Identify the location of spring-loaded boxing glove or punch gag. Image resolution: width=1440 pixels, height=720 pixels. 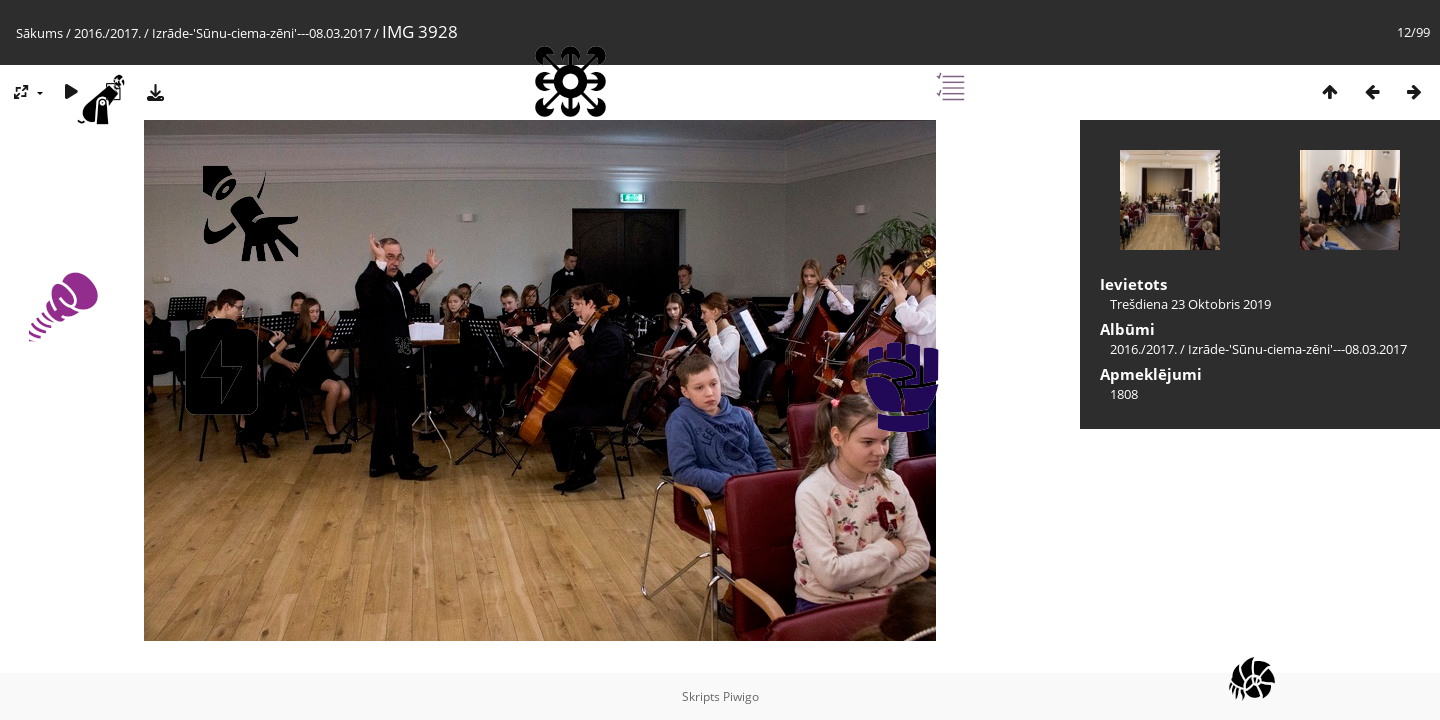
(63, 307).